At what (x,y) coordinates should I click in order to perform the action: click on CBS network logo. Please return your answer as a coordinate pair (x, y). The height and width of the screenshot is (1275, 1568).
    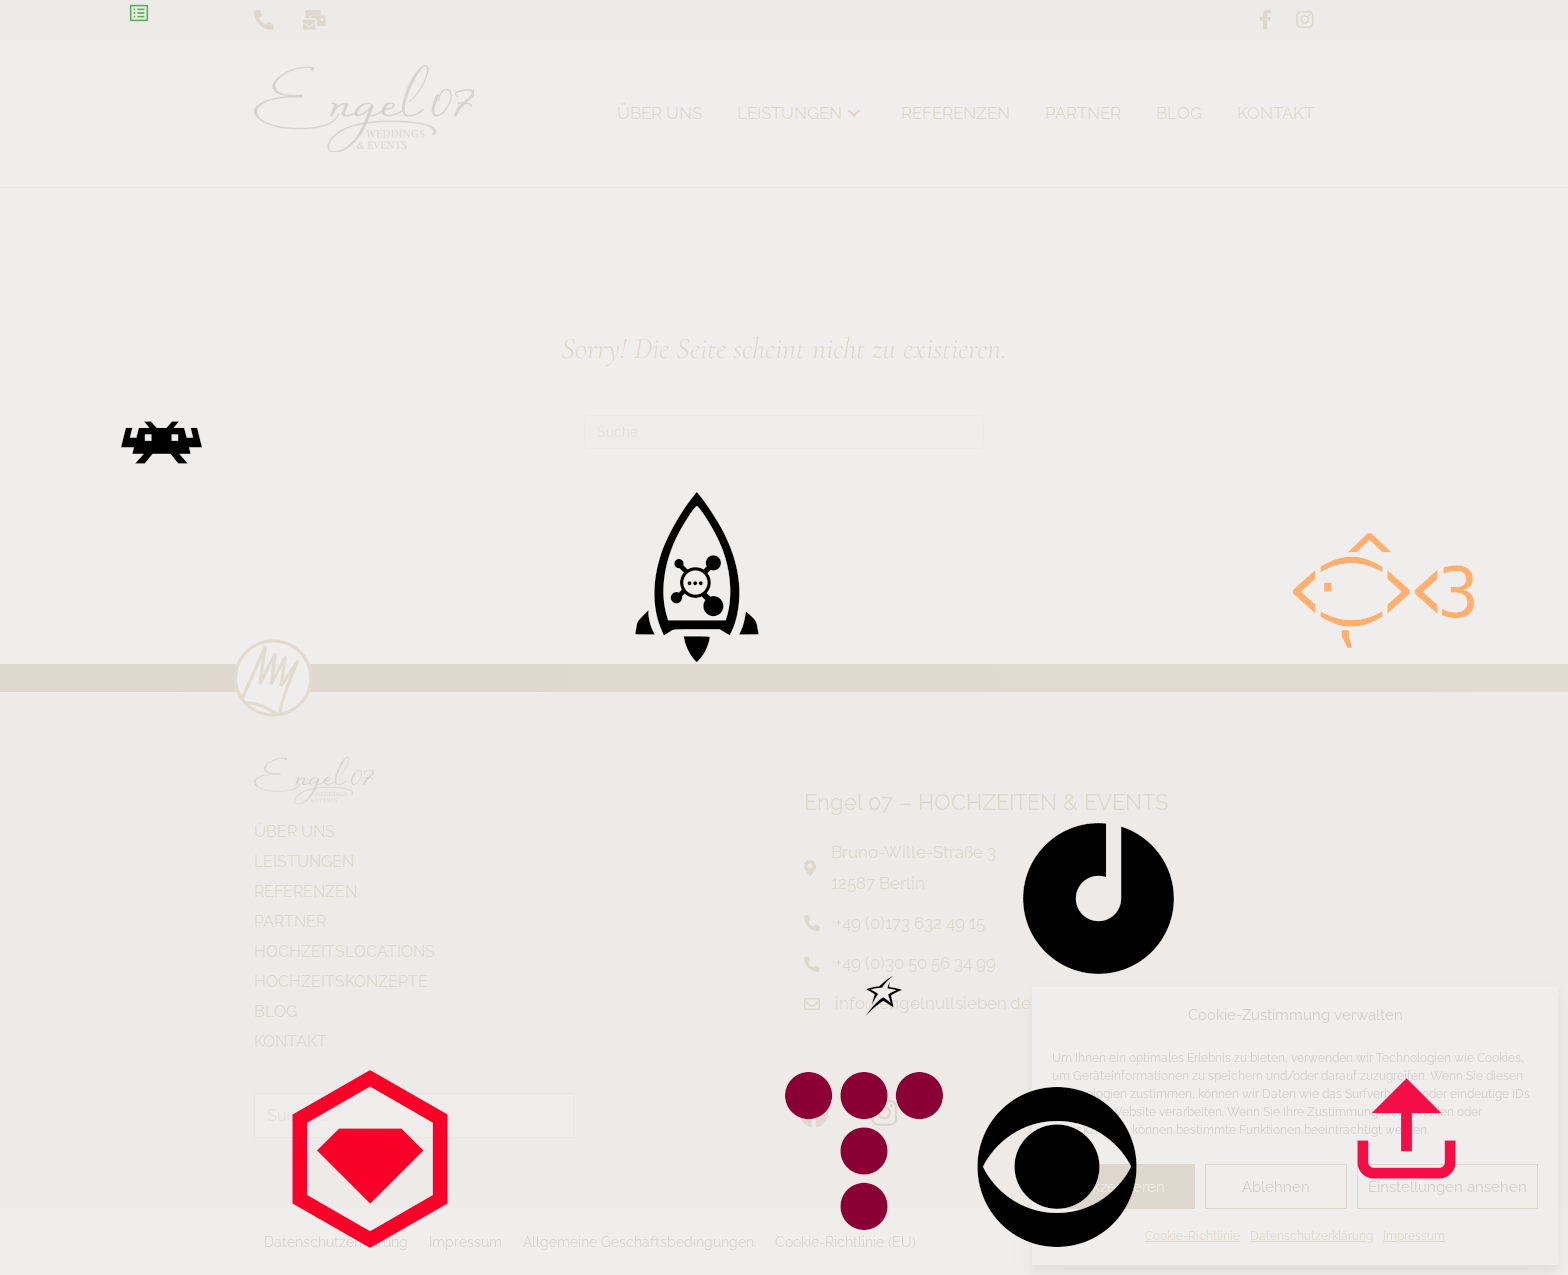
    Looking at the image, I should click on (1057, 1167).